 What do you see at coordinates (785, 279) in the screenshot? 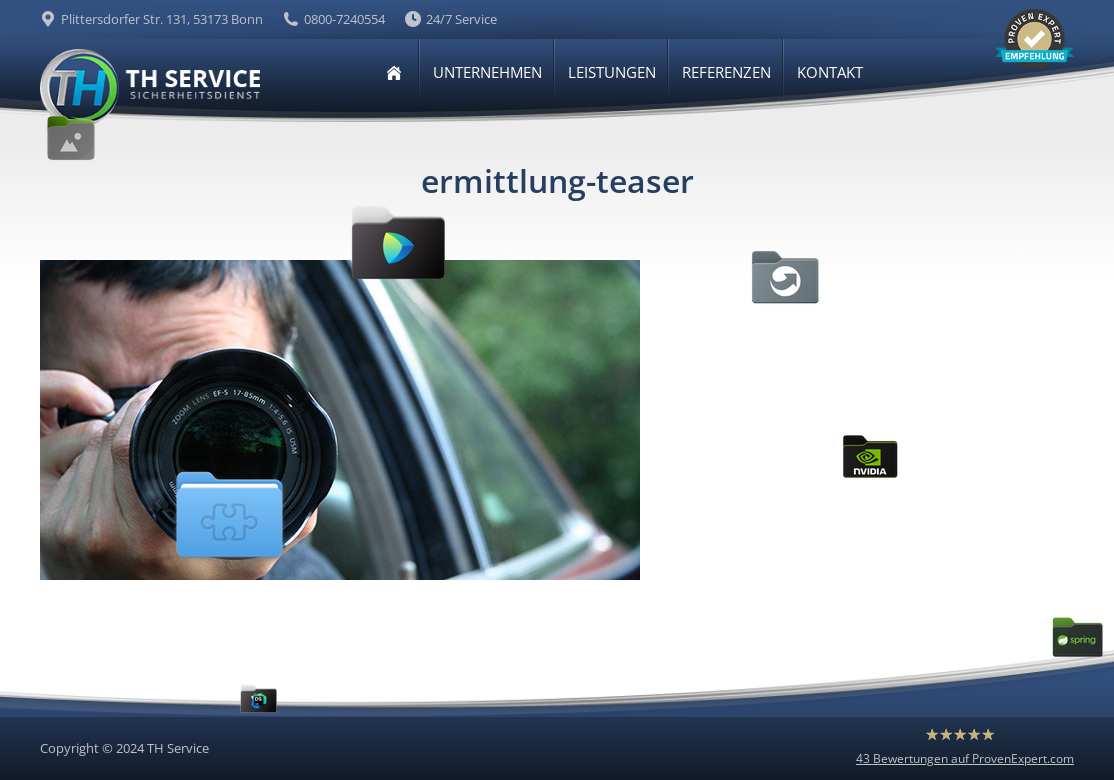
I see `folder containing portable applications` at bounding box center [785, 279].